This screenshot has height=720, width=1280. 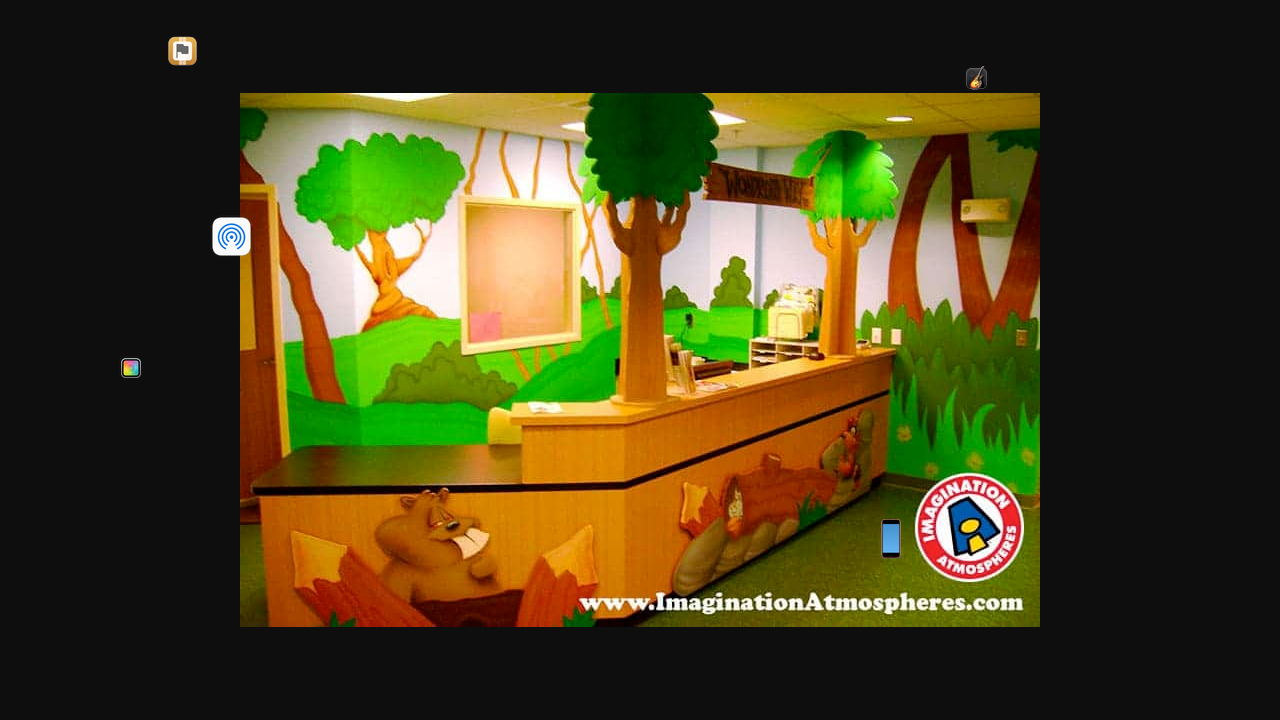 What do you see at coordinates (131, 368) in the screenshot?
I see `calibrate display color and settings` at bounding box center [131, 368].